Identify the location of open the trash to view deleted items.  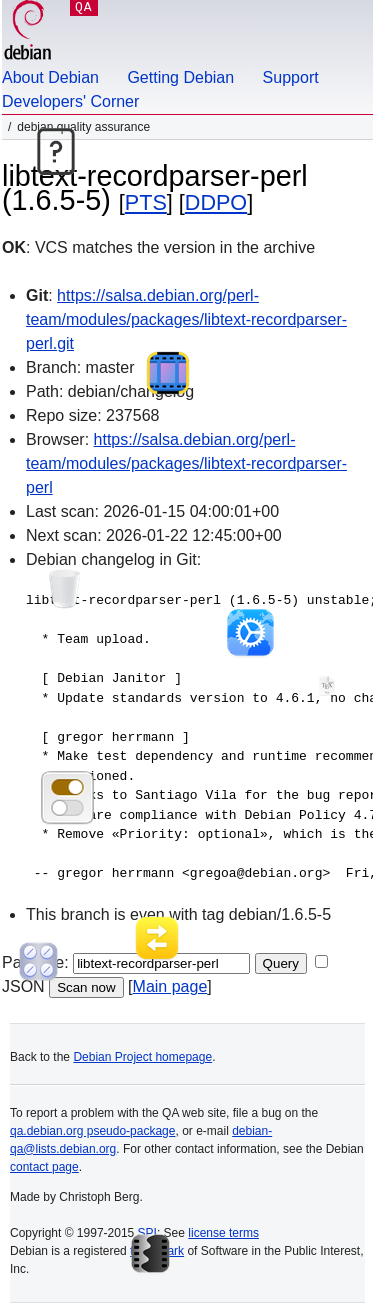
(64, 588).